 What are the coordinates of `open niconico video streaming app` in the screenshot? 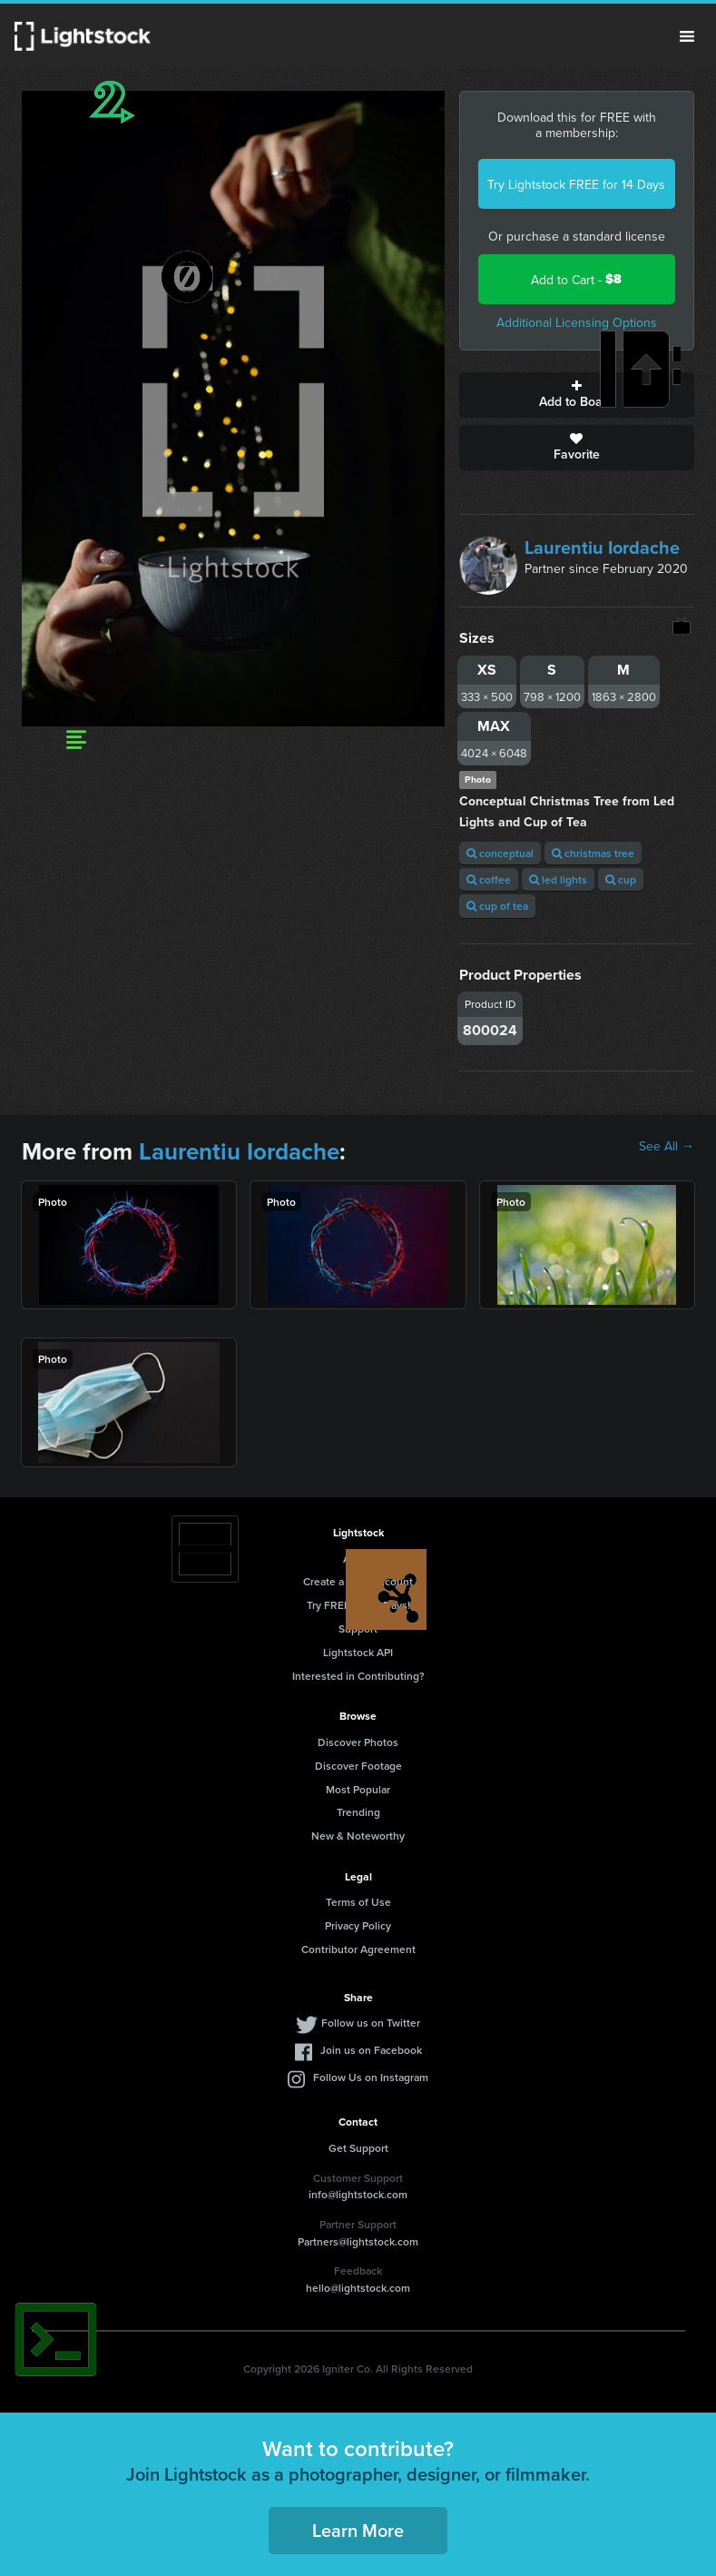 It's located at (682, 627).